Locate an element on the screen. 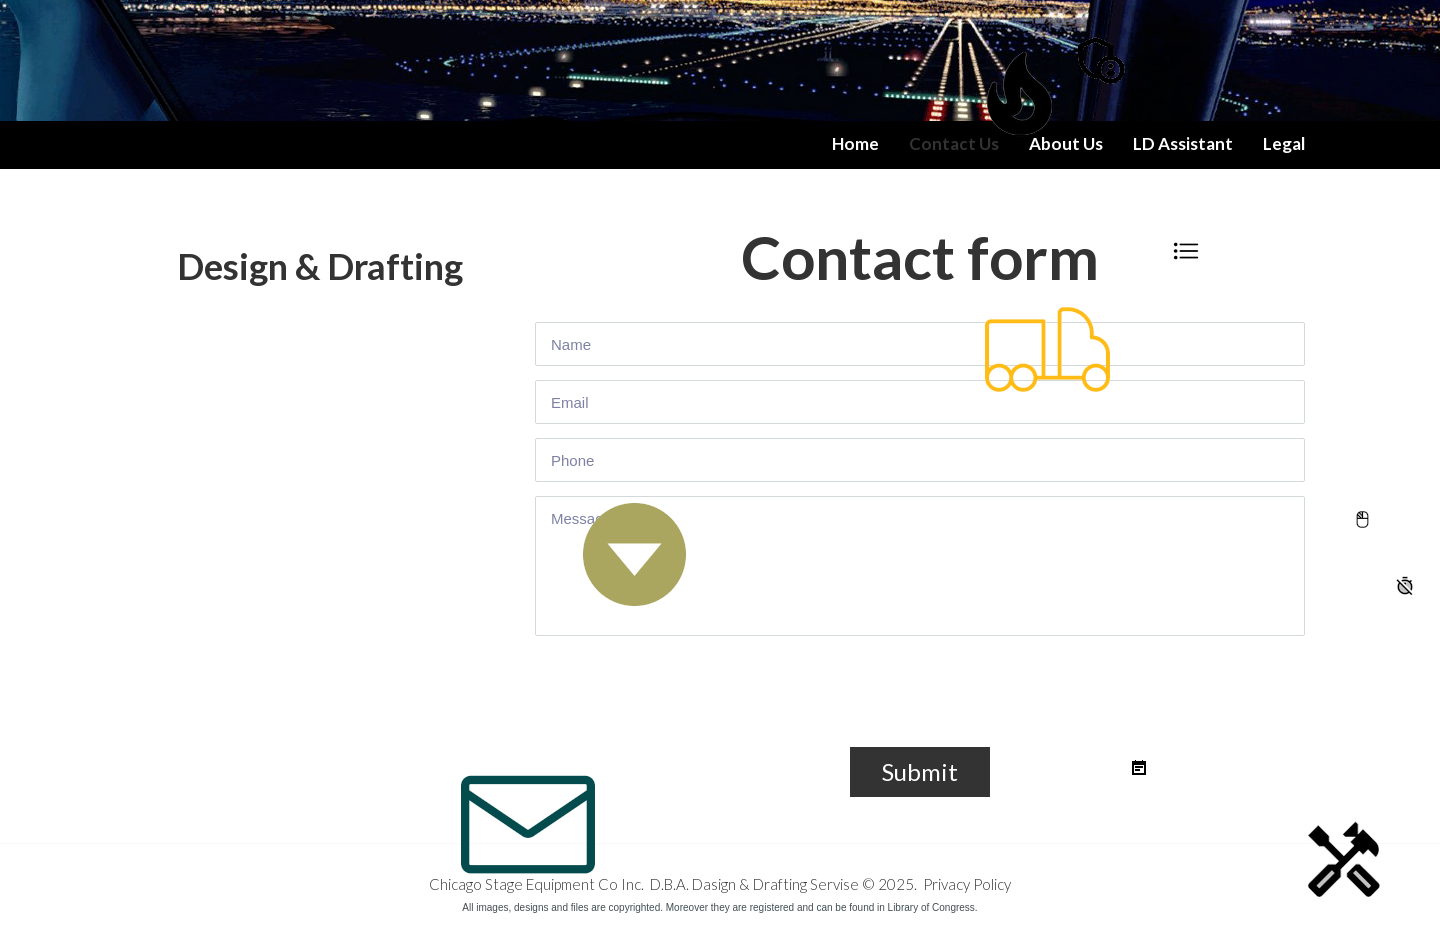 The image size is (1440, 930). left mouse button click action is located at coordinates (1362, 519).